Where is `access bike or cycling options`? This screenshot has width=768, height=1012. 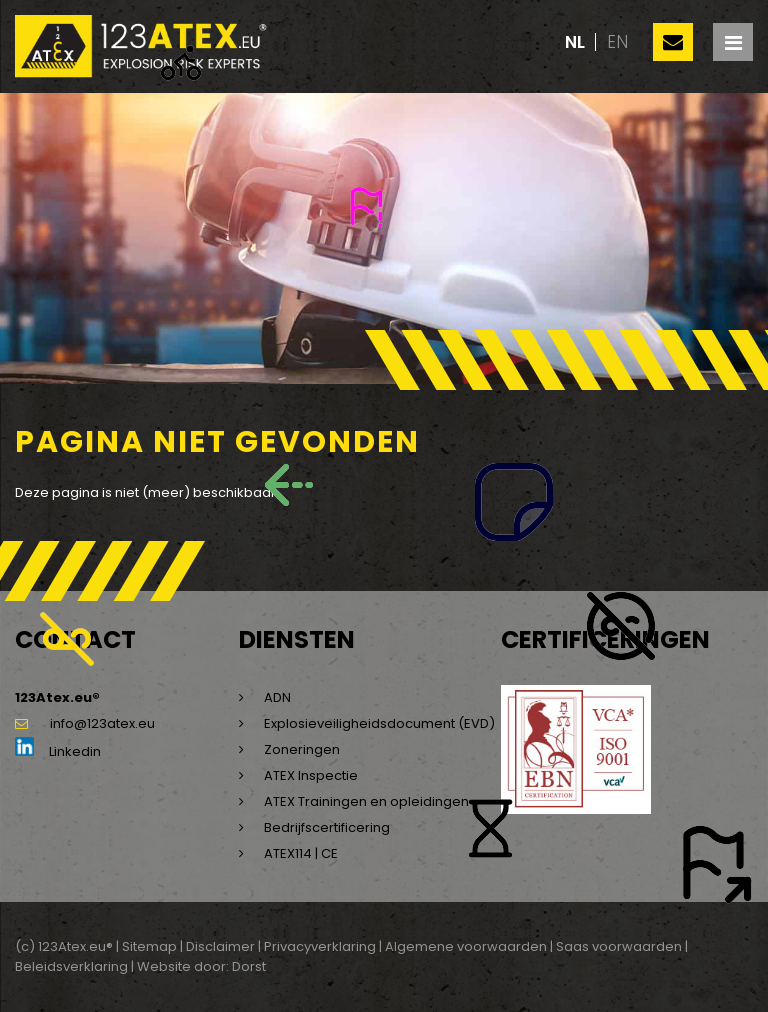
access bike or cycling options is located at coordinates (181, 62).